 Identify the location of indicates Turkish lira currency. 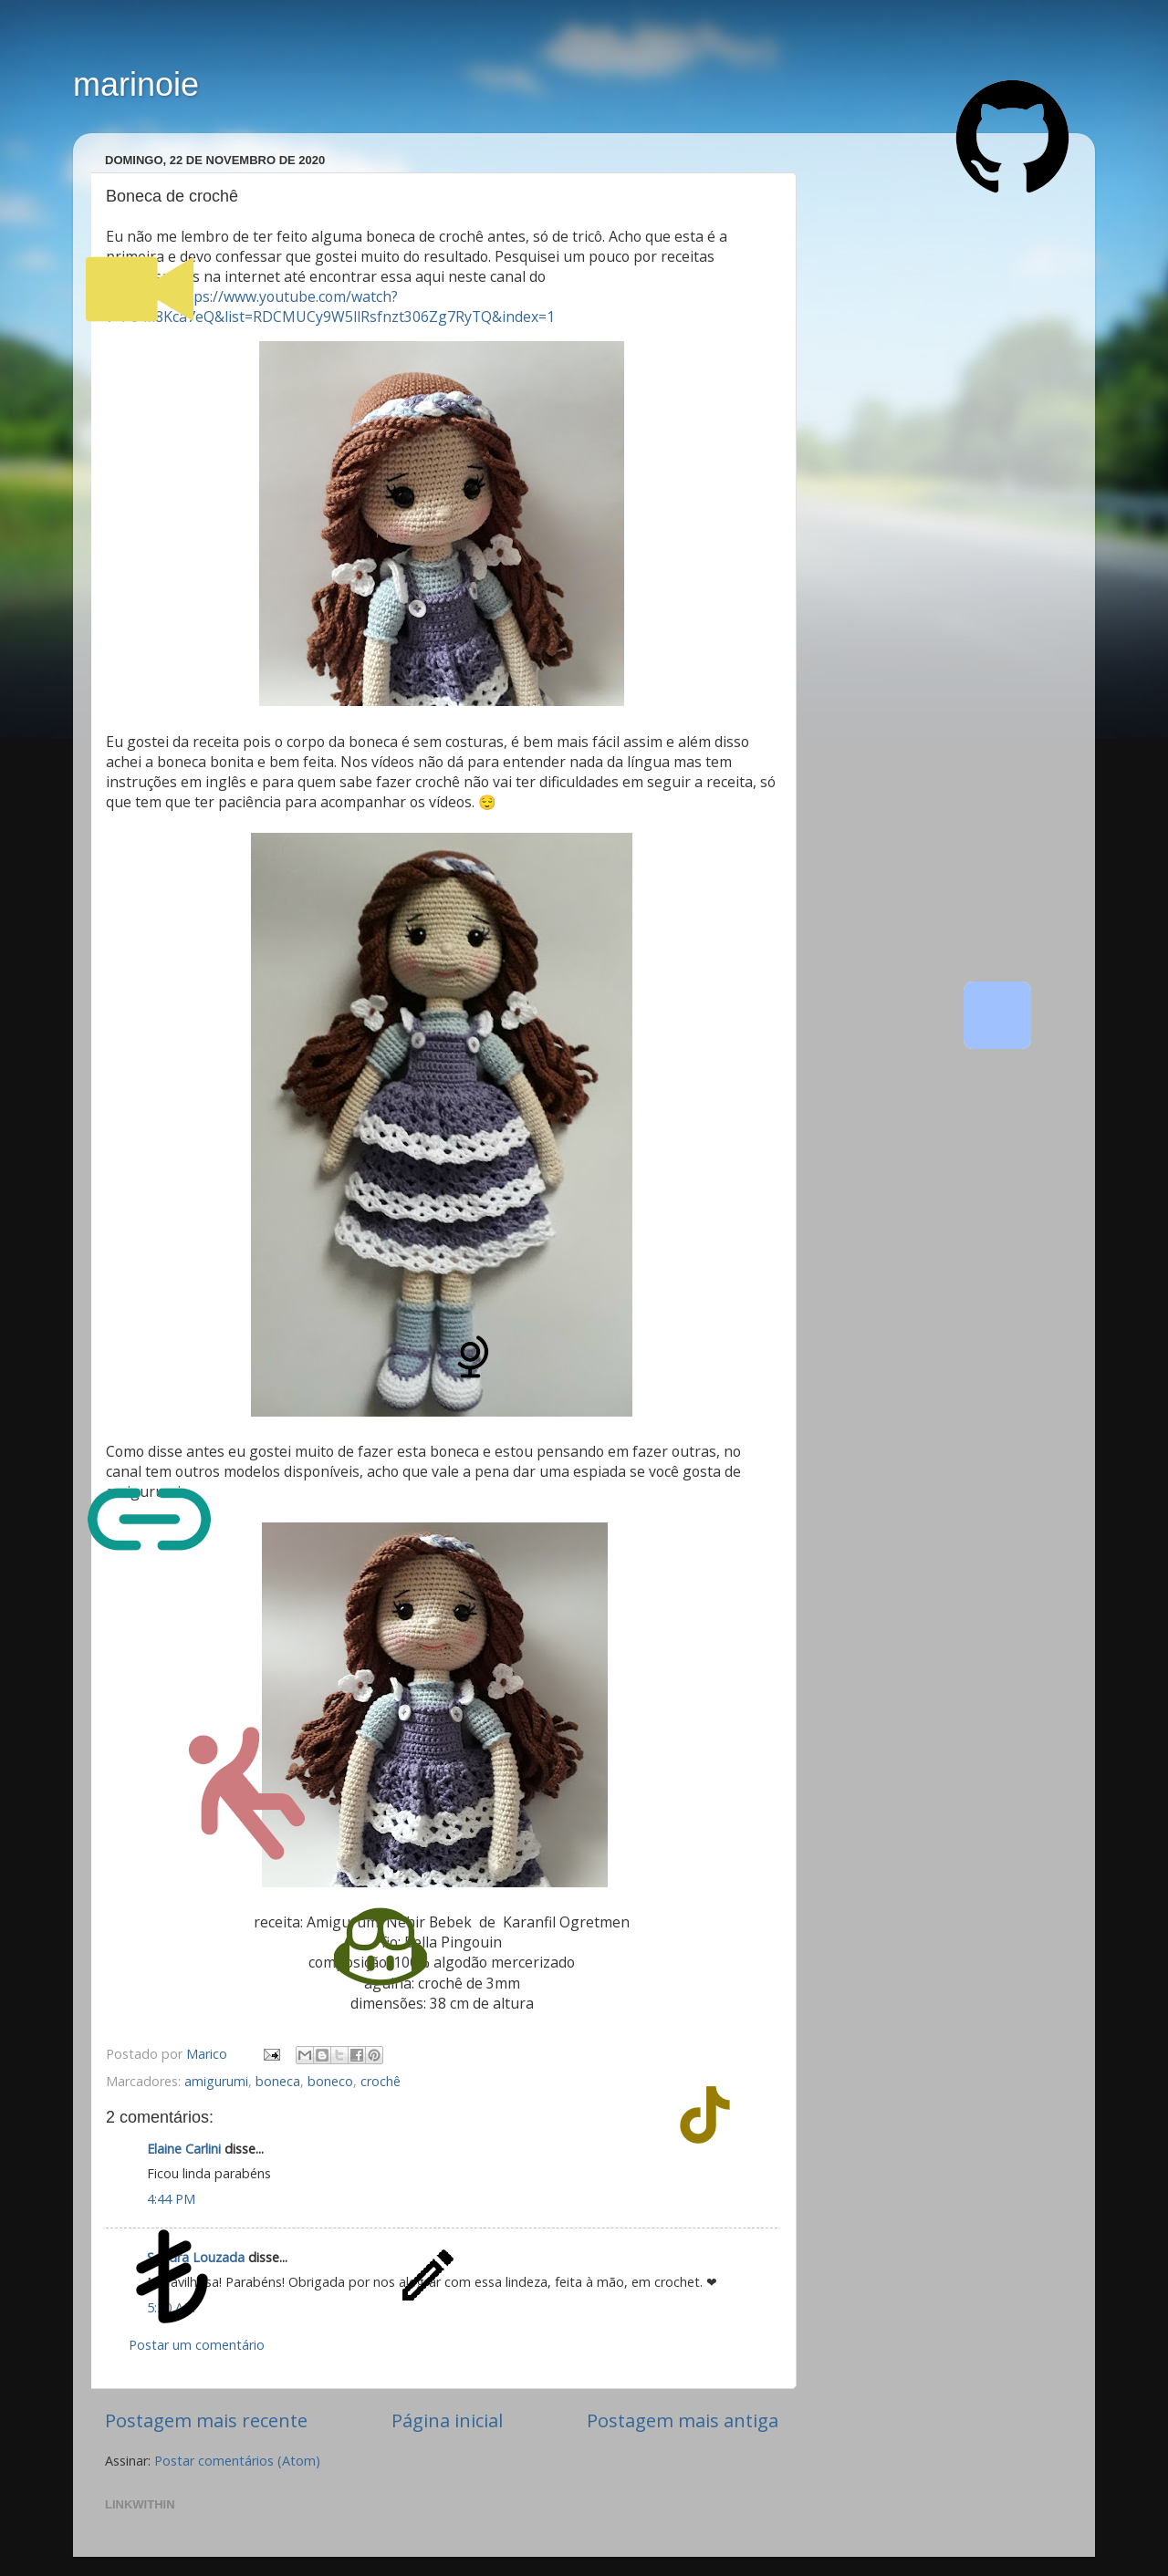
(174, 2273).